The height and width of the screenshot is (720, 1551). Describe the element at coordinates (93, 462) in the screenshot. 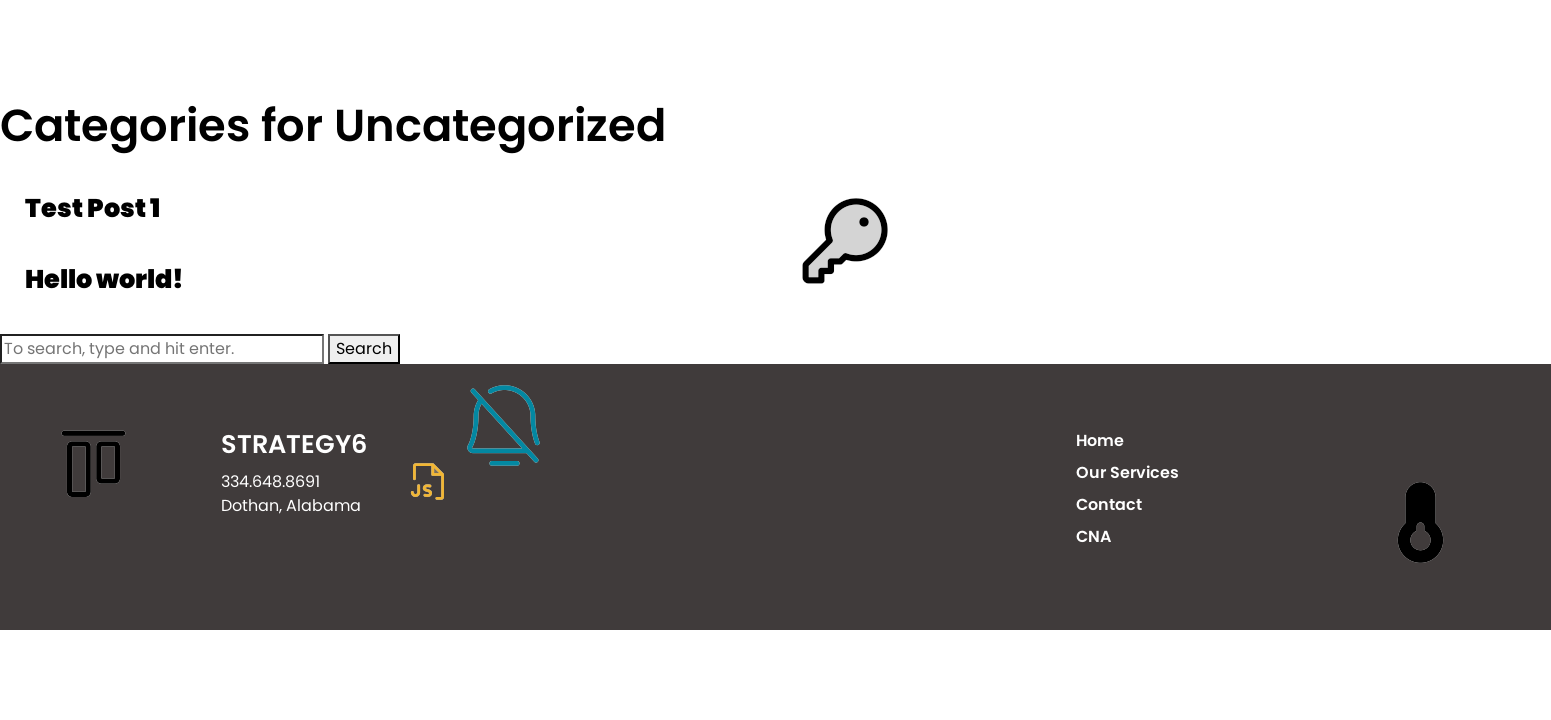

I see `align selected elements to the top` at that location.